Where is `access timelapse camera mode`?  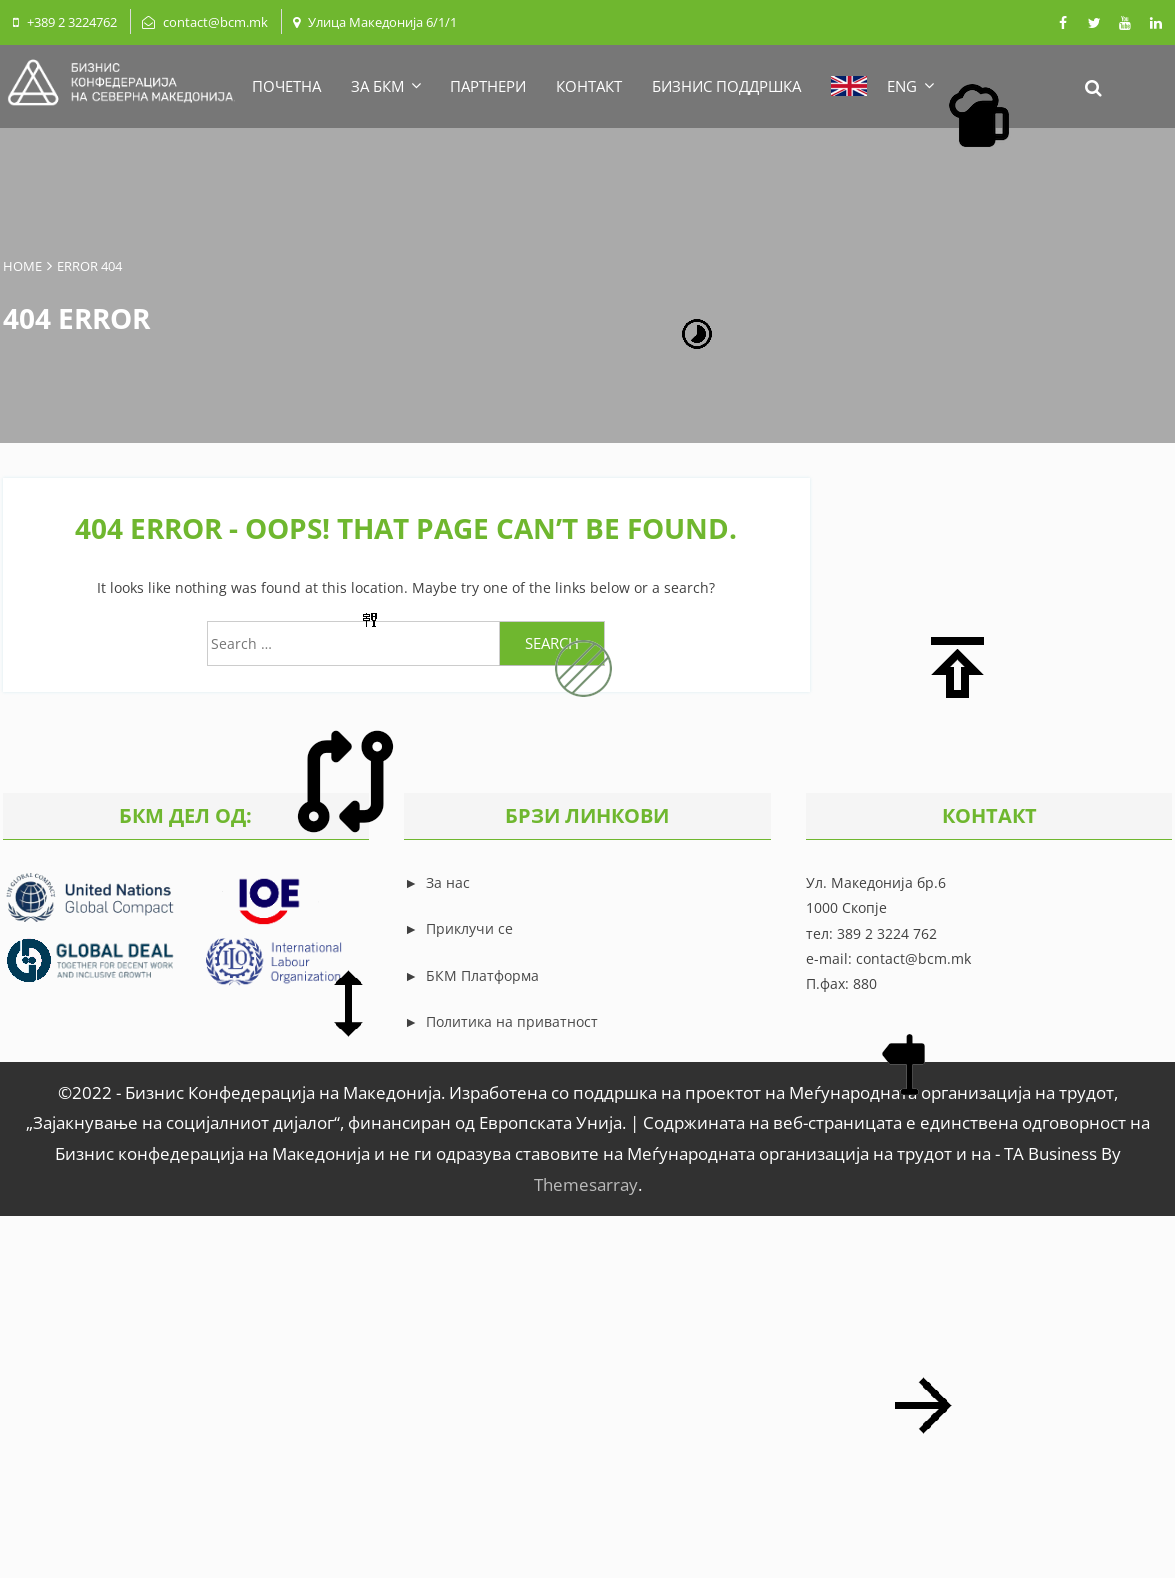 access timelapse camera mode is located at coordinates (697, 334).